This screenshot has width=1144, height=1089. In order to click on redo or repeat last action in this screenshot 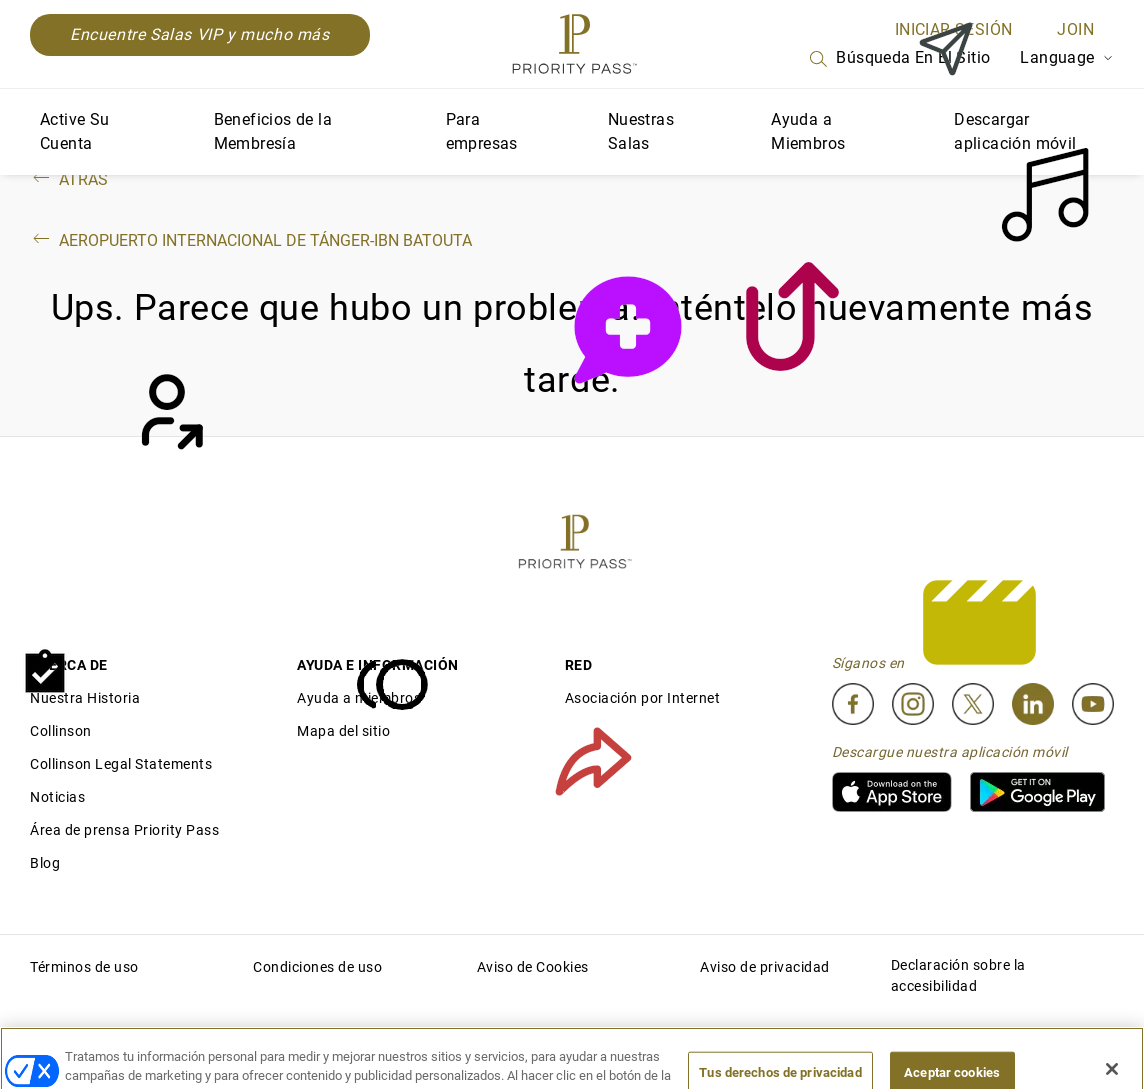, I will do `click(788, 316)`.